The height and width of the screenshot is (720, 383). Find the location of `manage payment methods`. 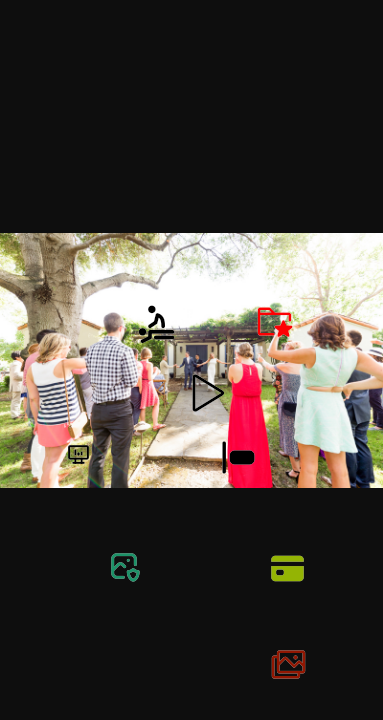

manage payment methods is located at coordinates (287, 568).